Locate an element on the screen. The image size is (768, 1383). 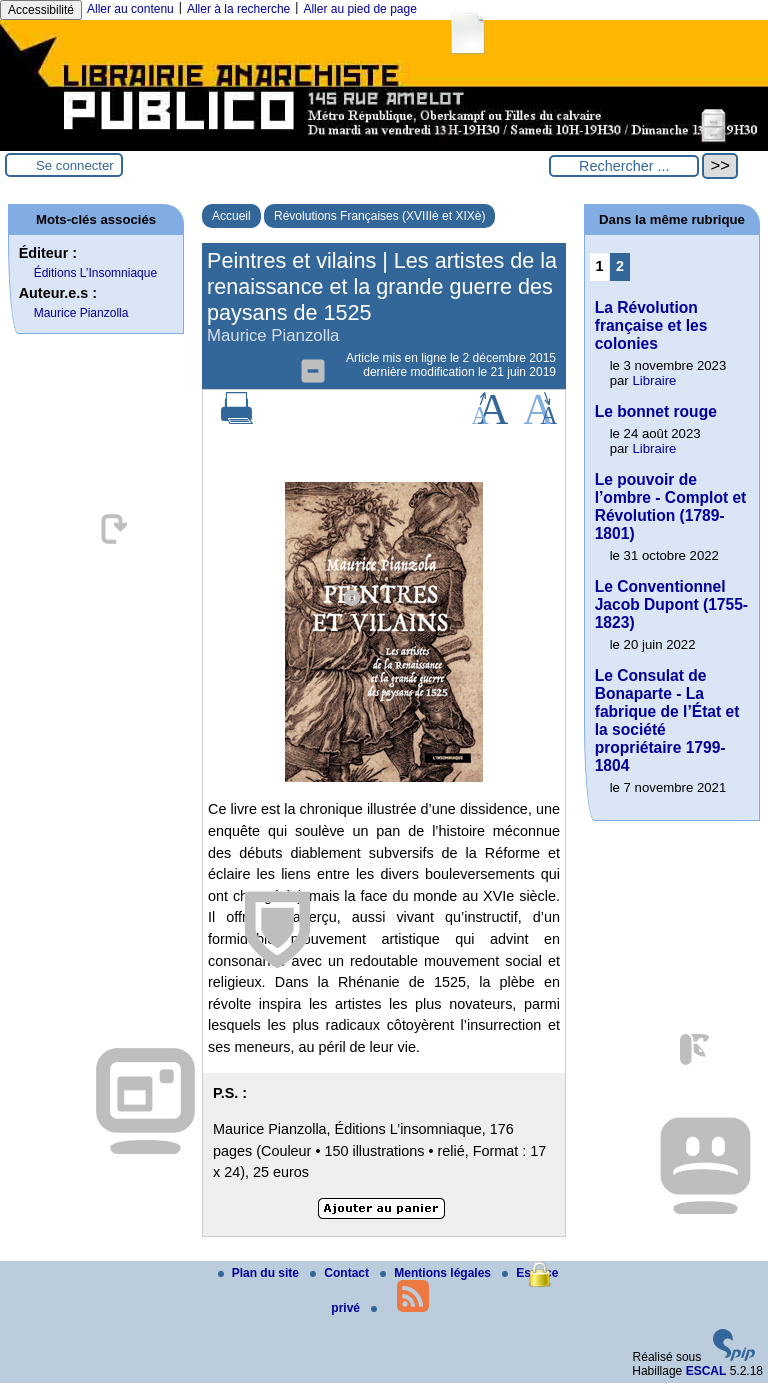
indicates content or settings are locked is located at coordinates (540, 1274).